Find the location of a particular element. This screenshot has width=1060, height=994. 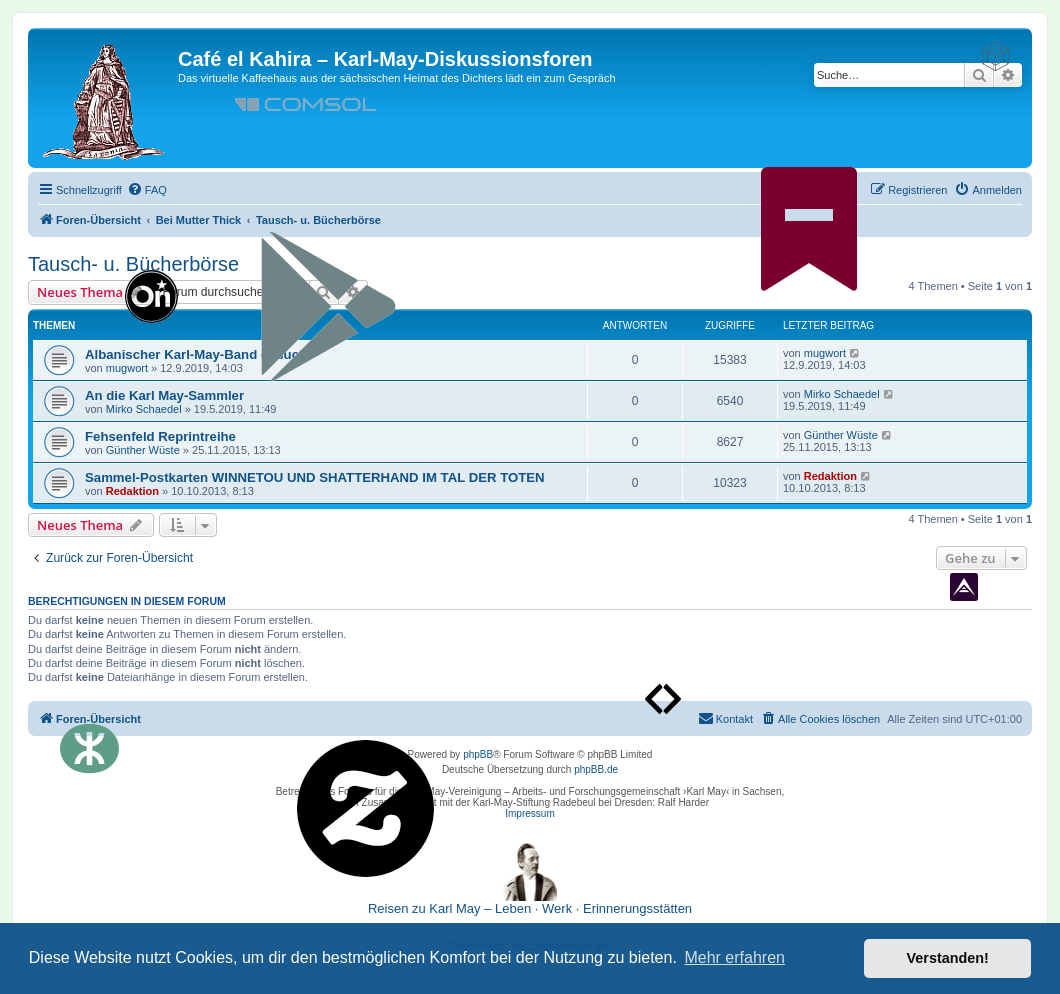

COMSOL multiphysics simulation software logo is located at coordinates (305, 104).